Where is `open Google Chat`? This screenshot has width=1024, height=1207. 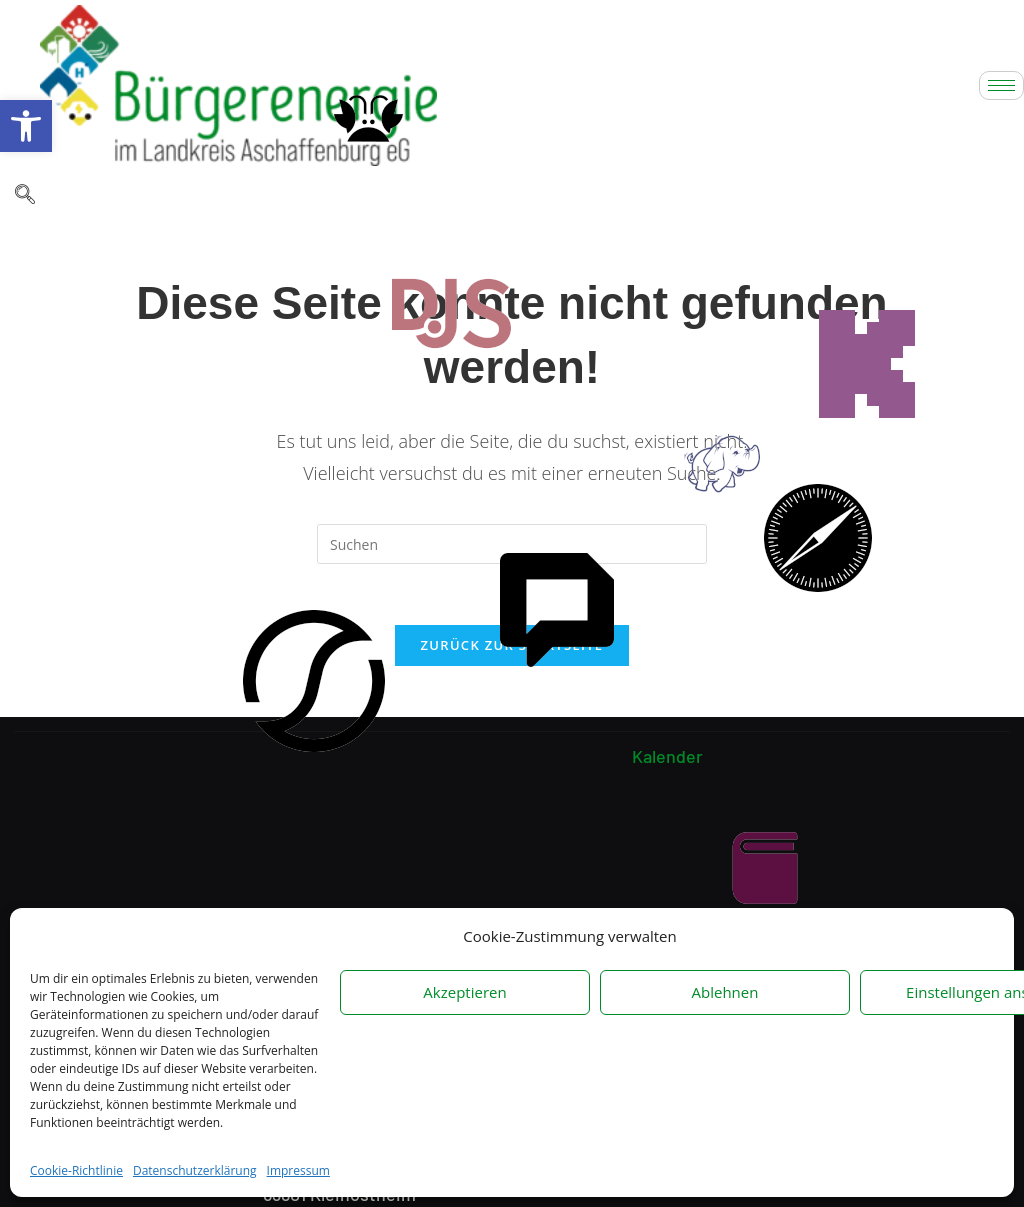 open Google Chat is located at coordinates (557, 610).